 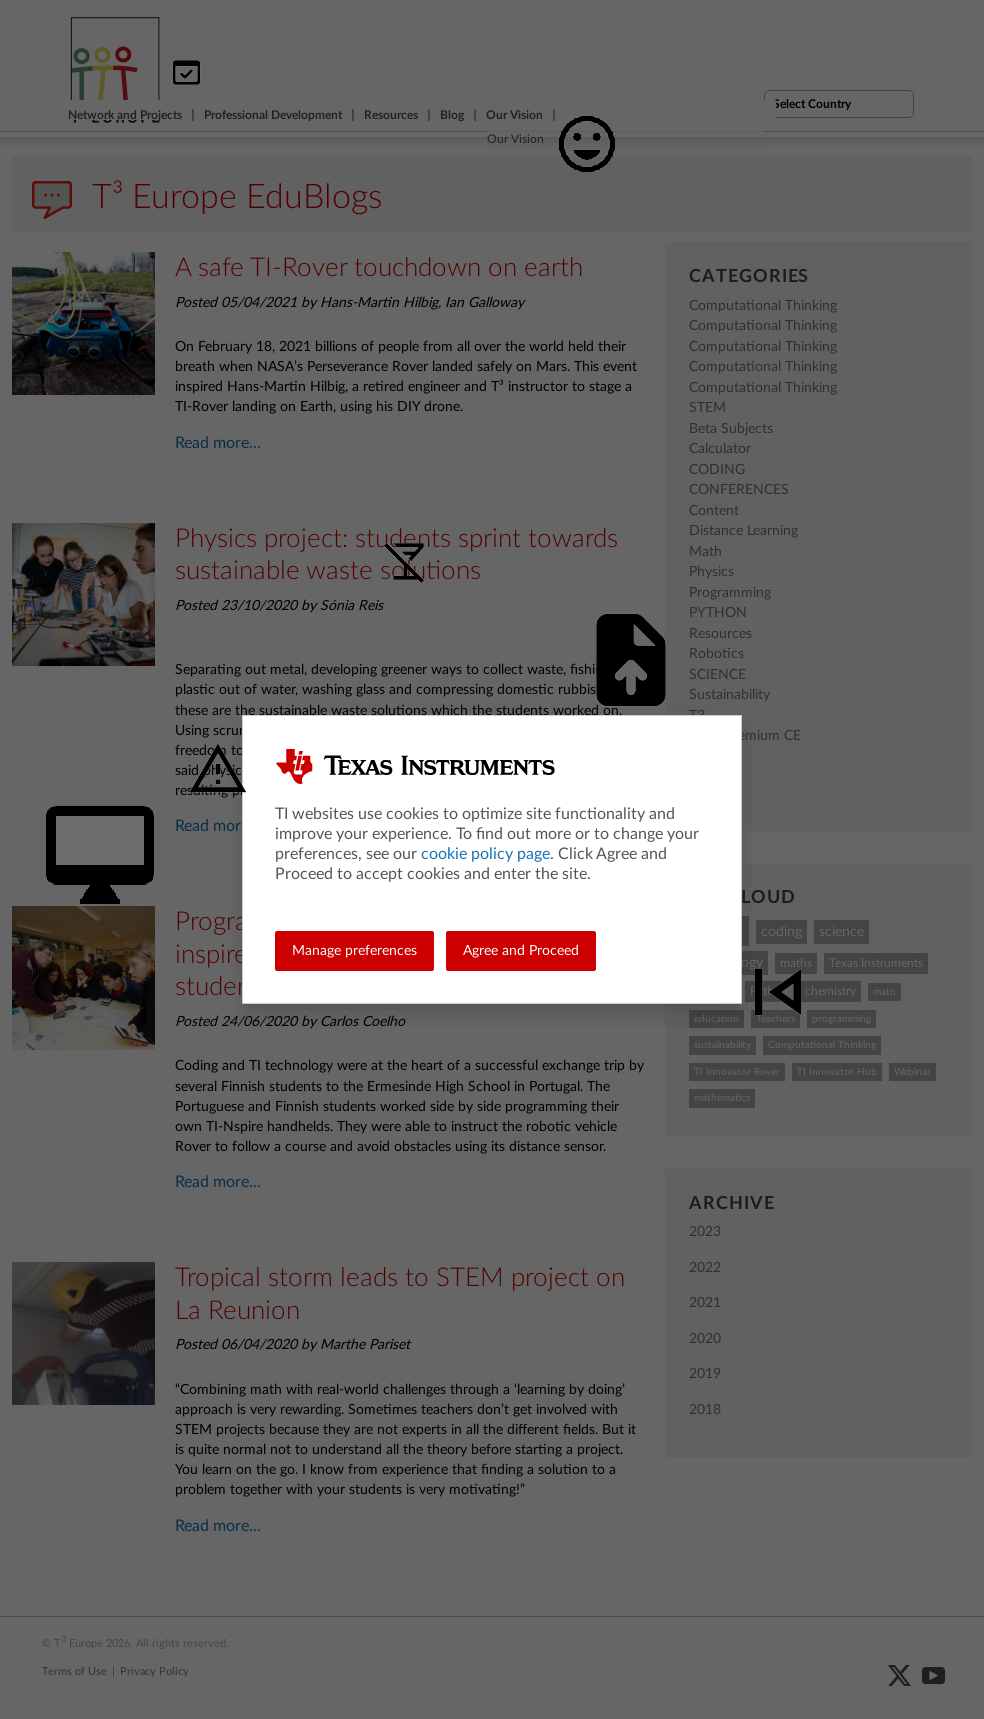 I want to click on switch to desktop view, so click(x=100, y=855).